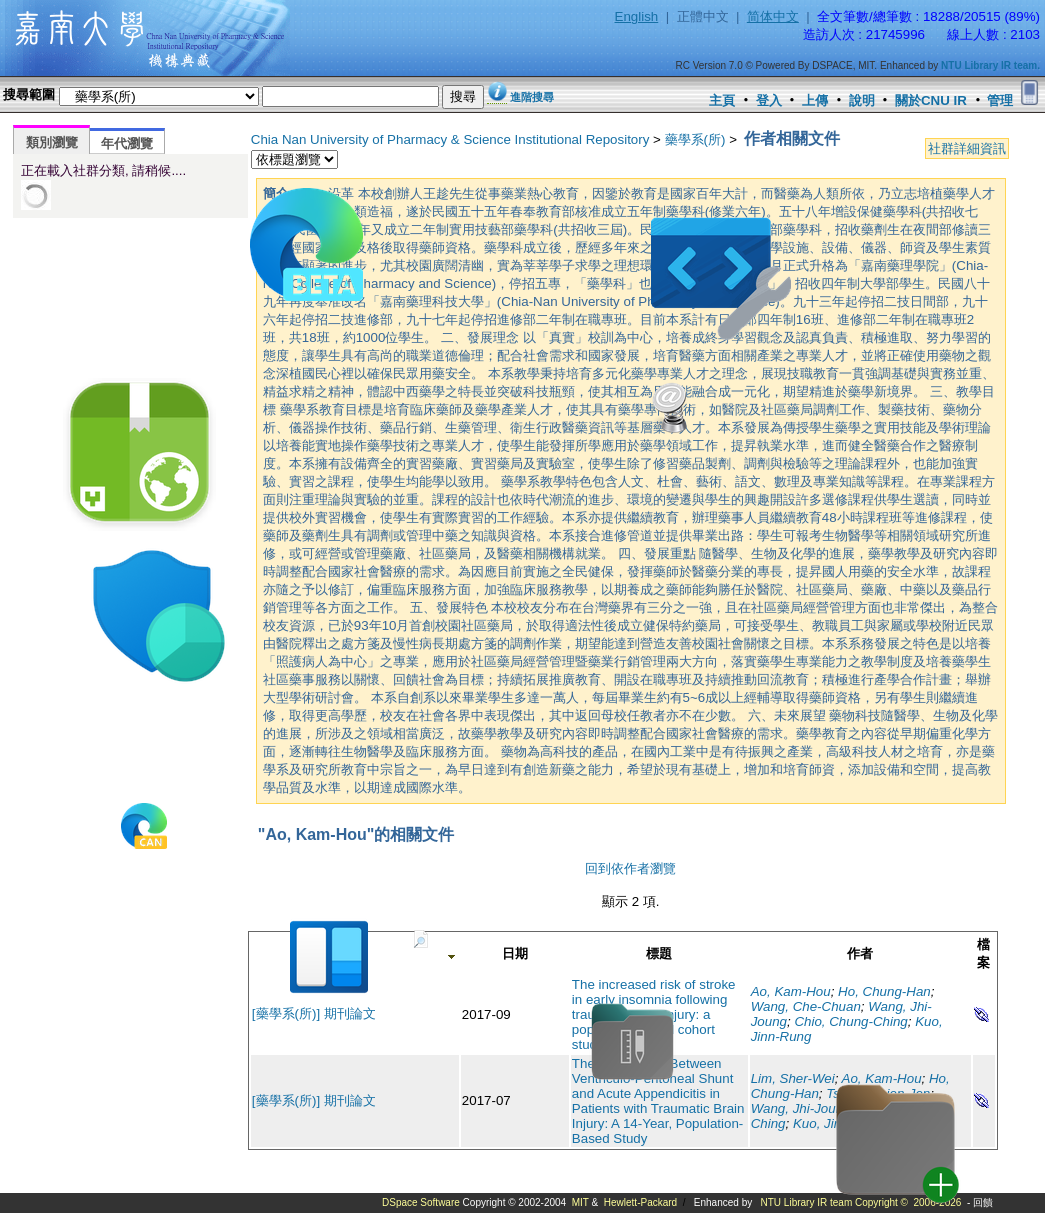 The image size is (1045, 1213). I want to click on create a new folder, so click(895, 1139).